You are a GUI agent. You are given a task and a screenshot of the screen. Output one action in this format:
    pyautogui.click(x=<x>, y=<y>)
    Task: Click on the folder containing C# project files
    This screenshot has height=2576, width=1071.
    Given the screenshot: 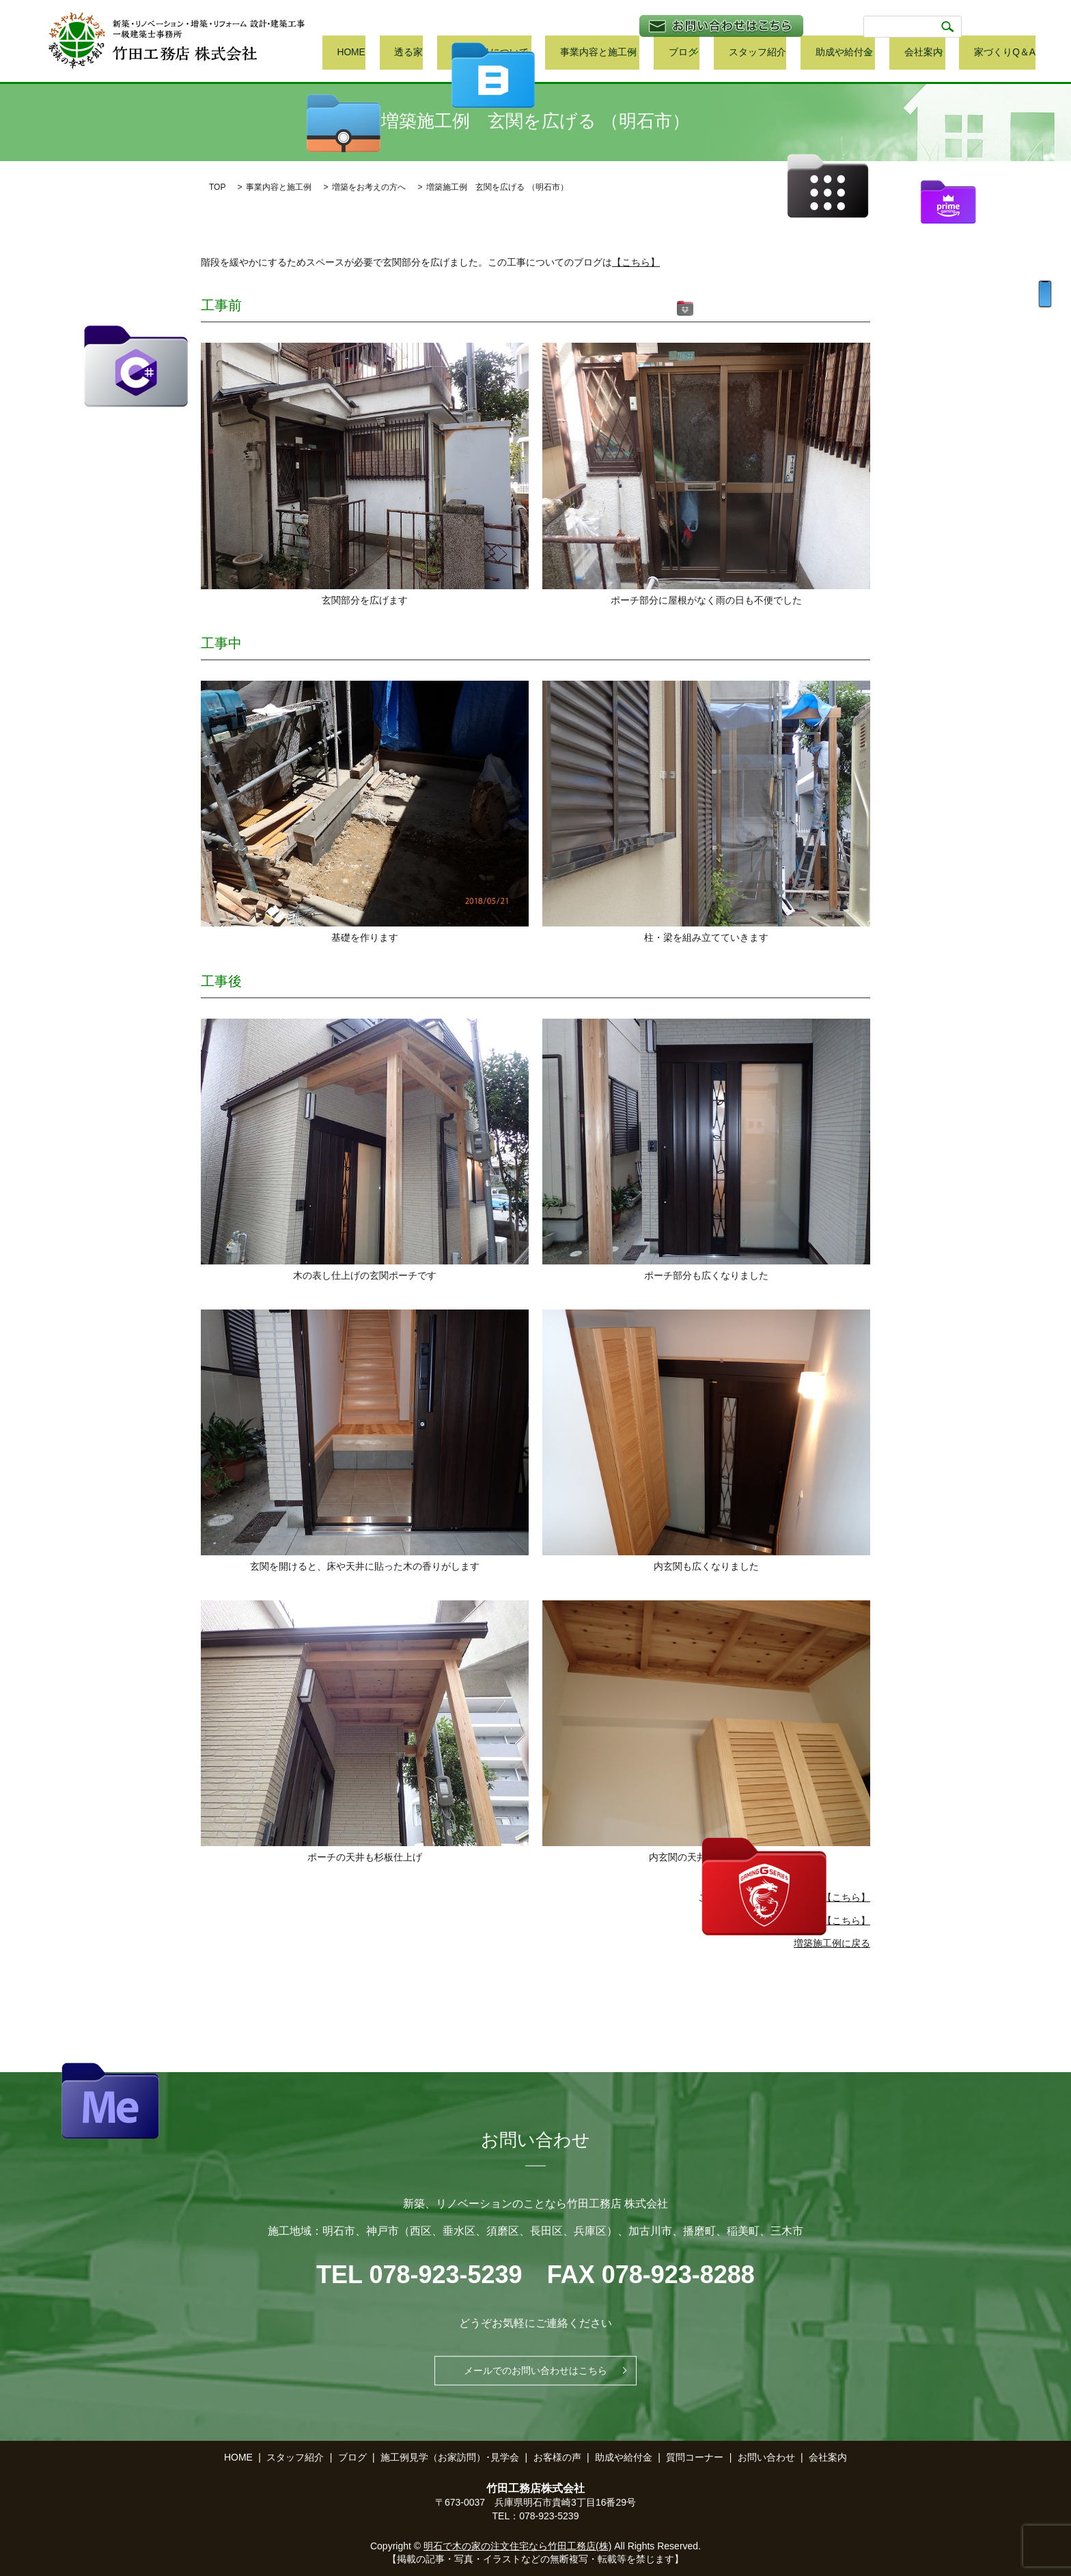 What is the action you would take?
    pyautogui.click(x=135, y=369)
    